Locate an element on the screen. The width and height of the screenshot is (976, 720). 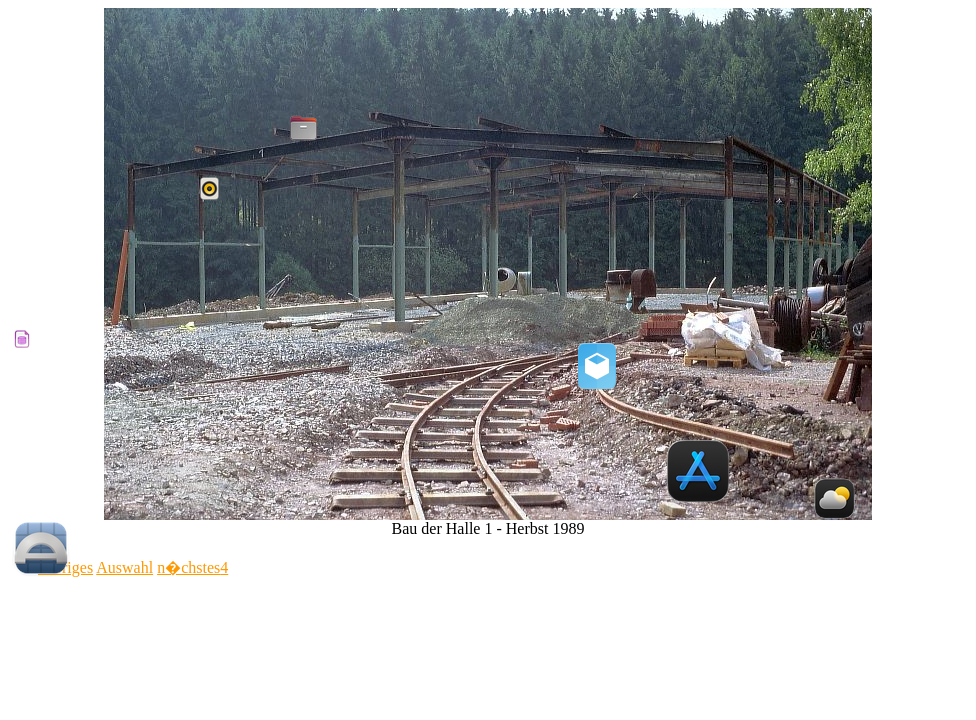
open the file manager application is located at coordinates (303, 127).